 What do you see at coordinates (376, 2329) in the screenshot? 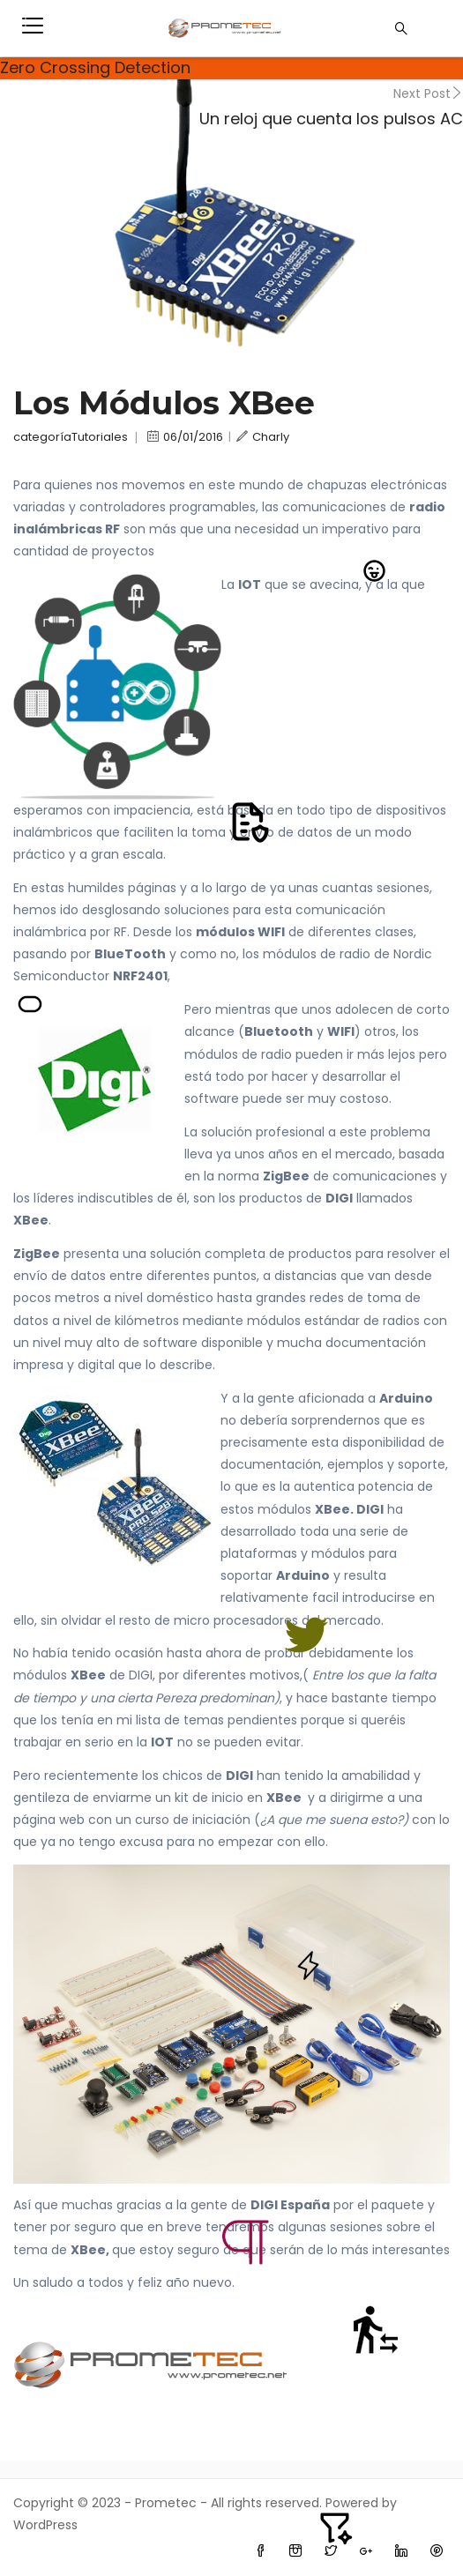
I see `transfer between transit lines at this station` at bounding box center [376, 2329].